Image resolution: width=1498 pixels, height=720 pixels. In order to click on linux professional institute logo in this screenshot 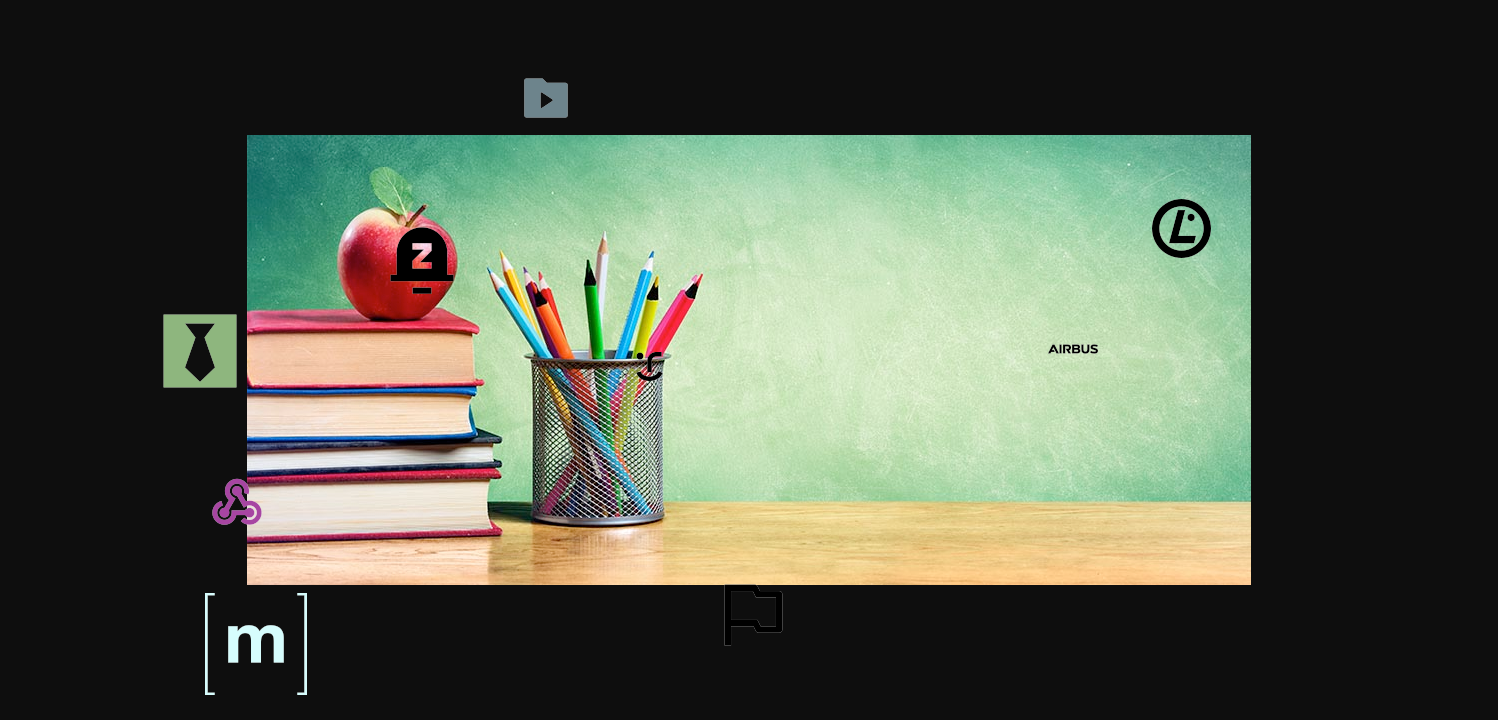, I will do `click(1181, 228)`.